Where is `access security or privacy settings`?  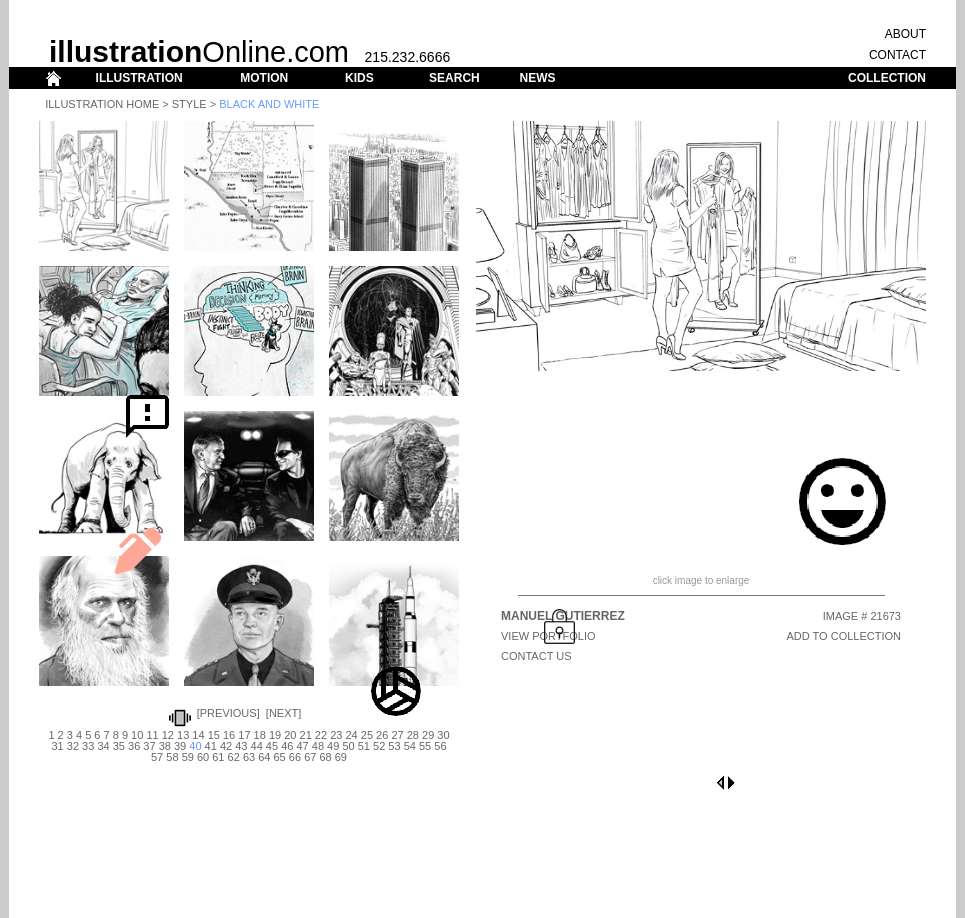 access security or privacy settings is located at coordinates (559, 628).